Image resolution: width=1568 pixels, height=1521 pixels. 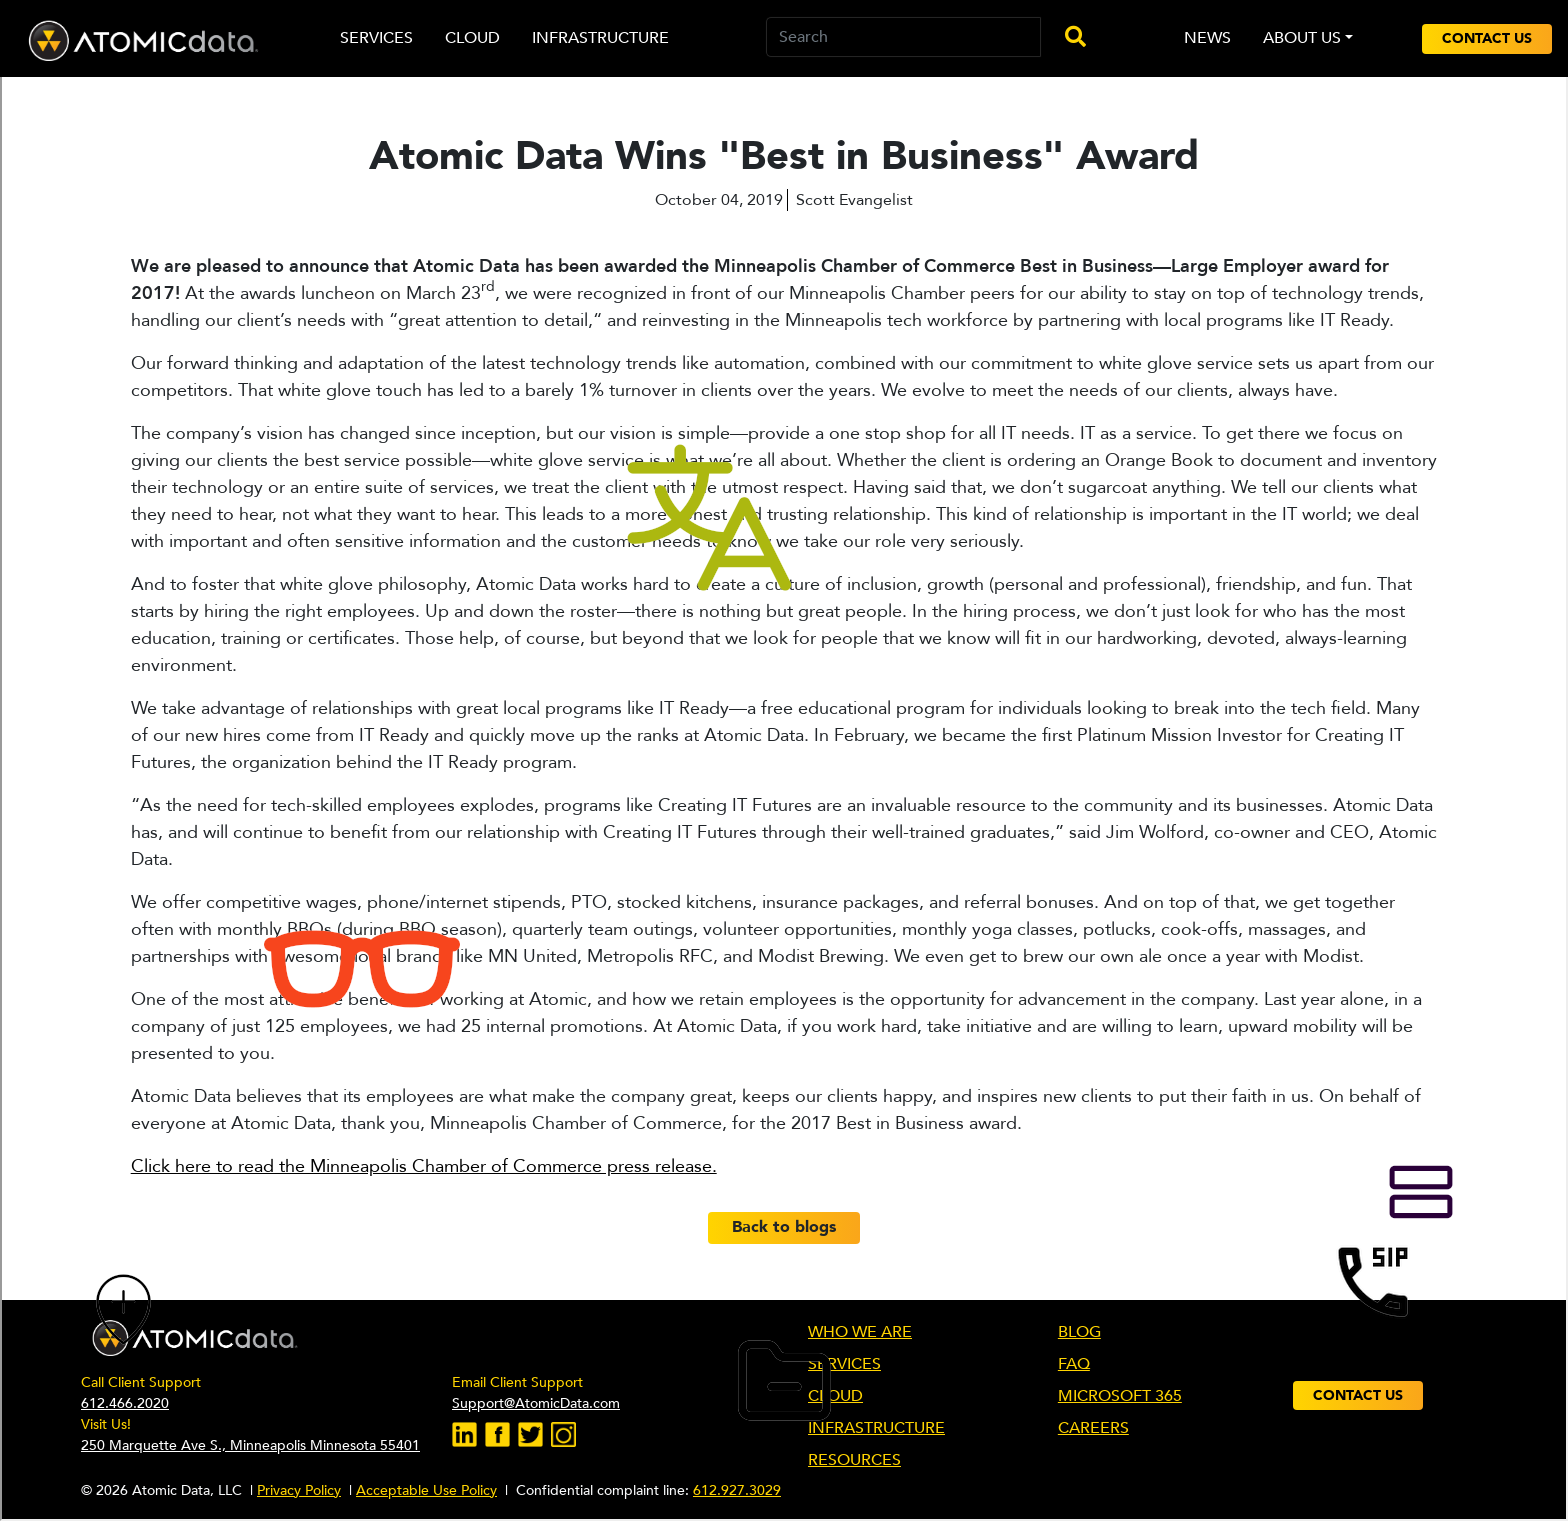 I want to click on make a SIP (internet protocol) phone call, so click(x=1373, y=1282).